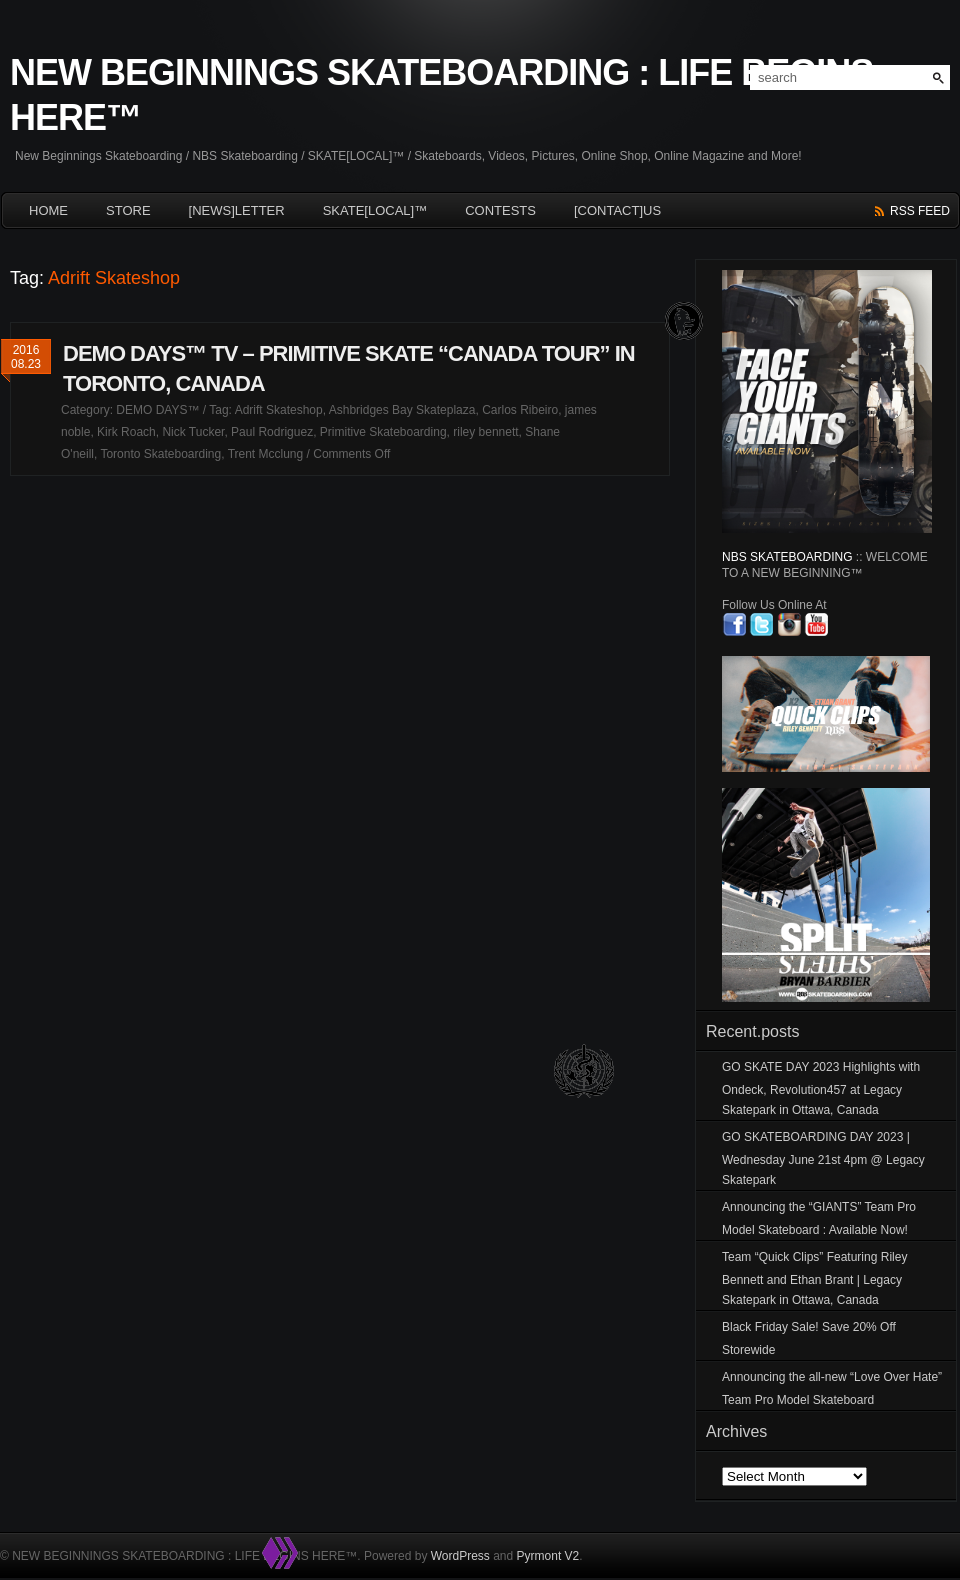 This screenshot has height=1580, width=960. What do you see at coordinates (584, 1071) in the screenshot?
I see `world health organization official logo` at bounding box center [584, 1071].